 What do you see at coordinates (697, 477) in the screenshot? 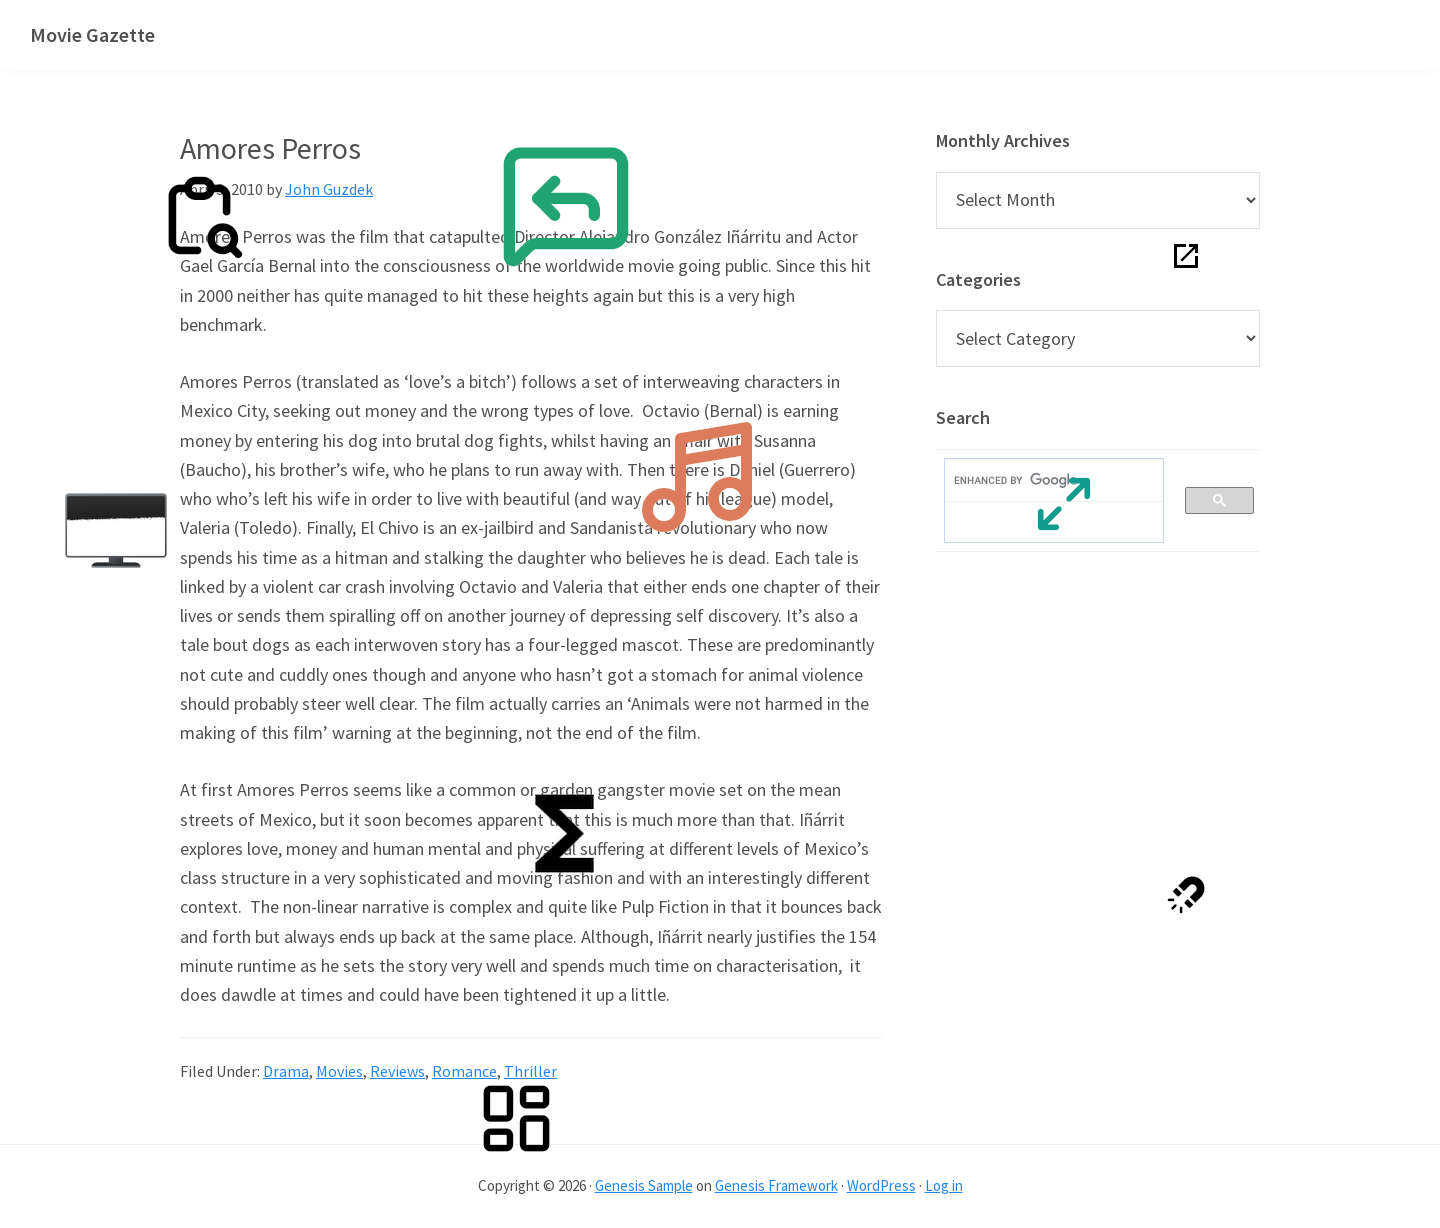
I see `access music library or audio files` at bounding box center [697, 477].